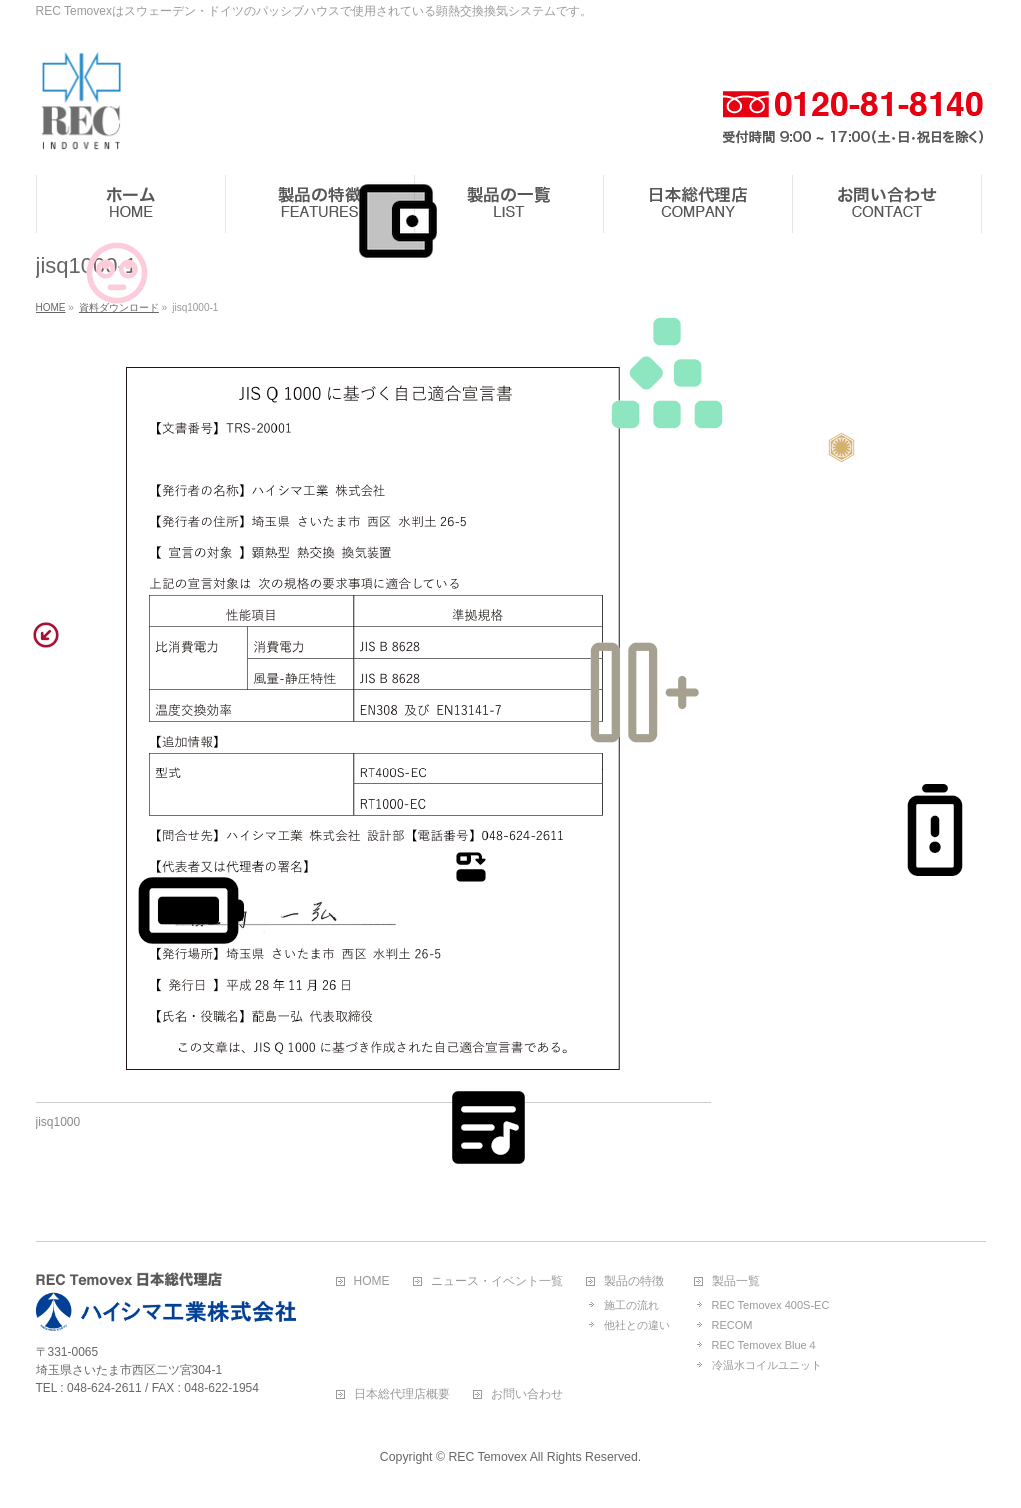  I want to click on navigate to previous or lower-left content, so click(46, 635).